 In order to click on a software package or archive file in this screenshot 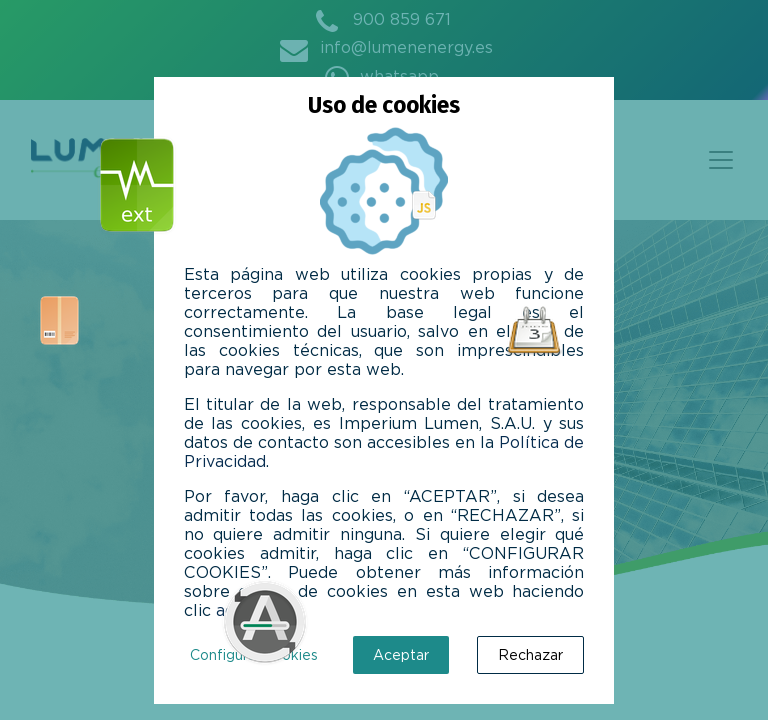, I will do `click(59, 320)`.